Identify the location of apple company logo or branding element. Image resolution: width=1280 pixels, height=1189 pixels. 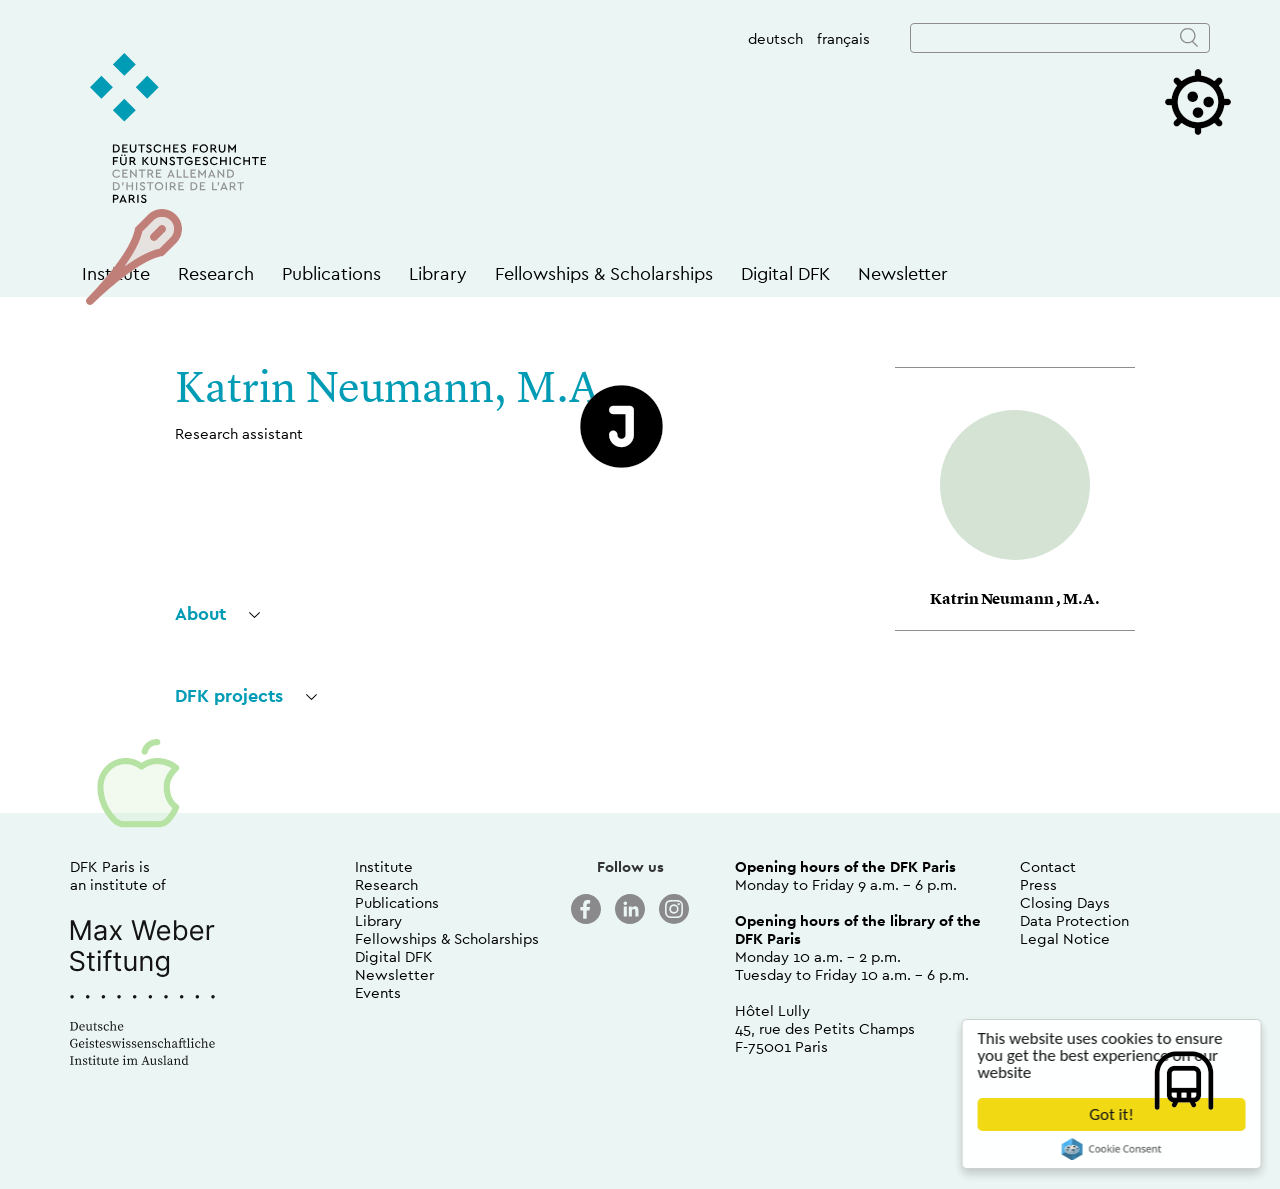
(141, 789).